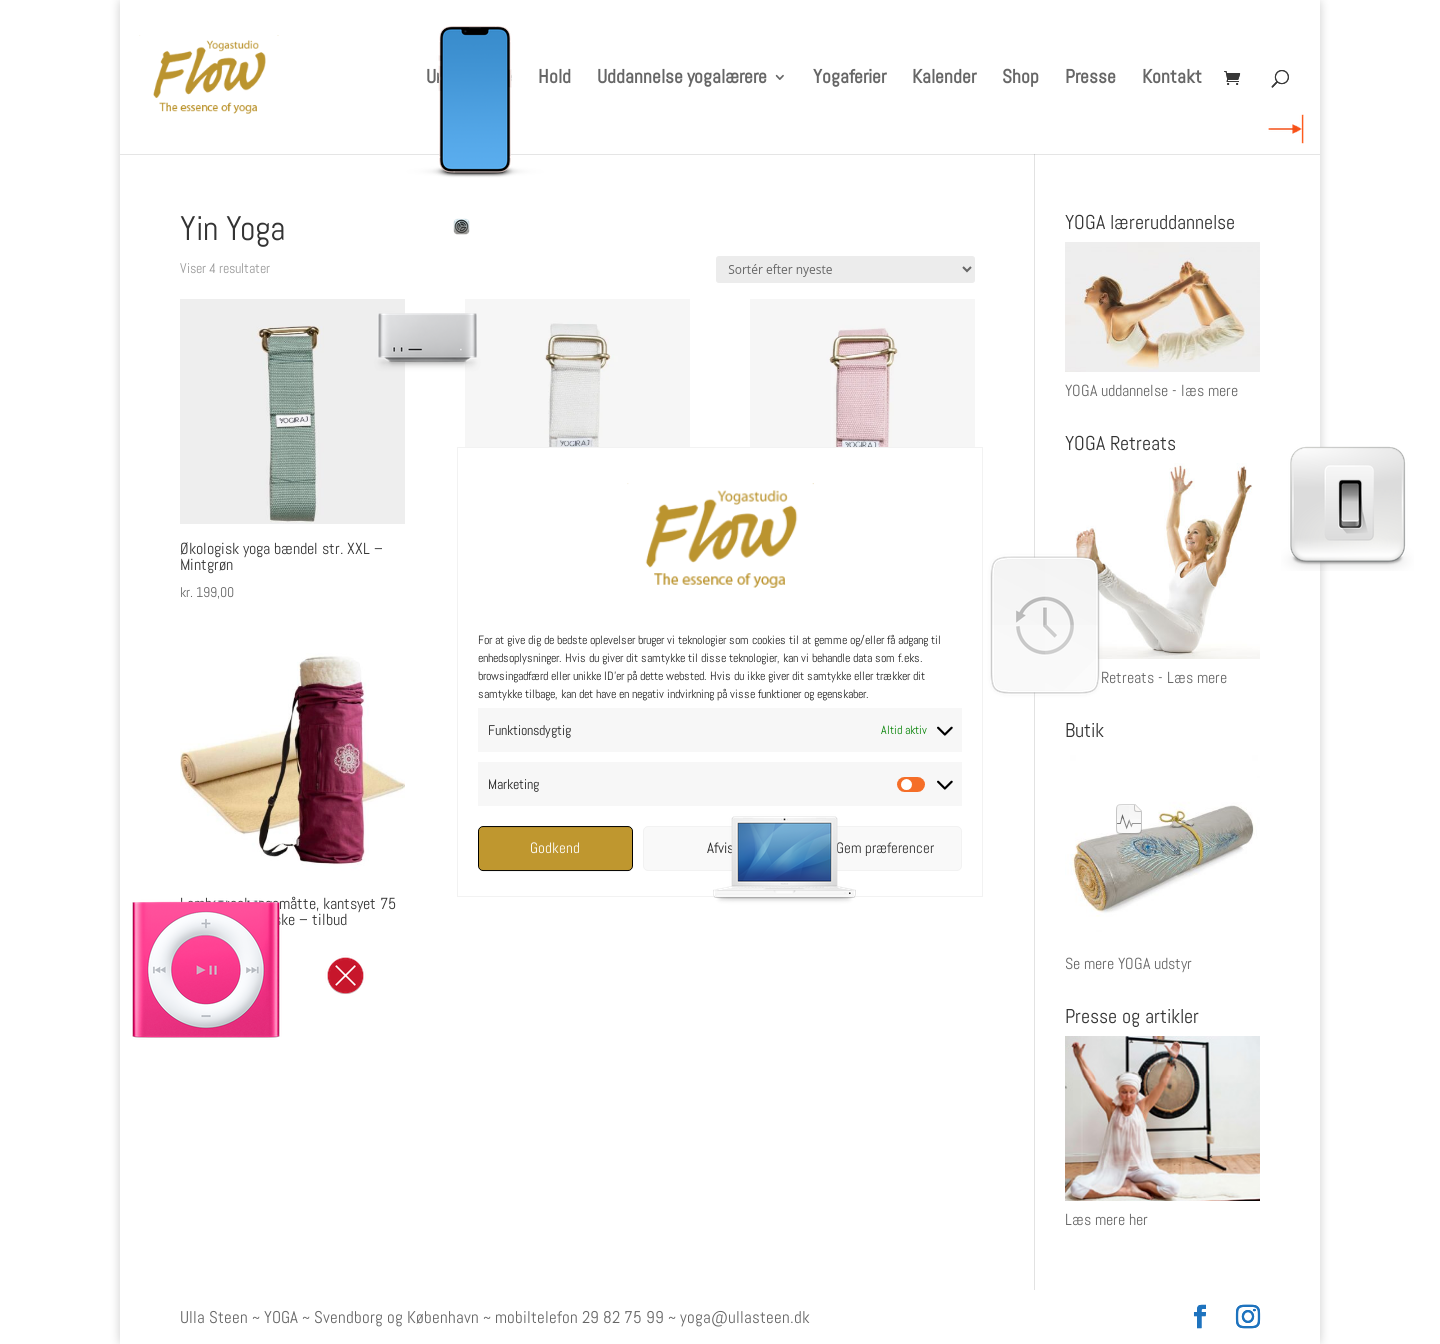 The height and width of the screenshot is (1344, 1440). I want to click on indicates a file or content that cannot be read, so click(345, 975).